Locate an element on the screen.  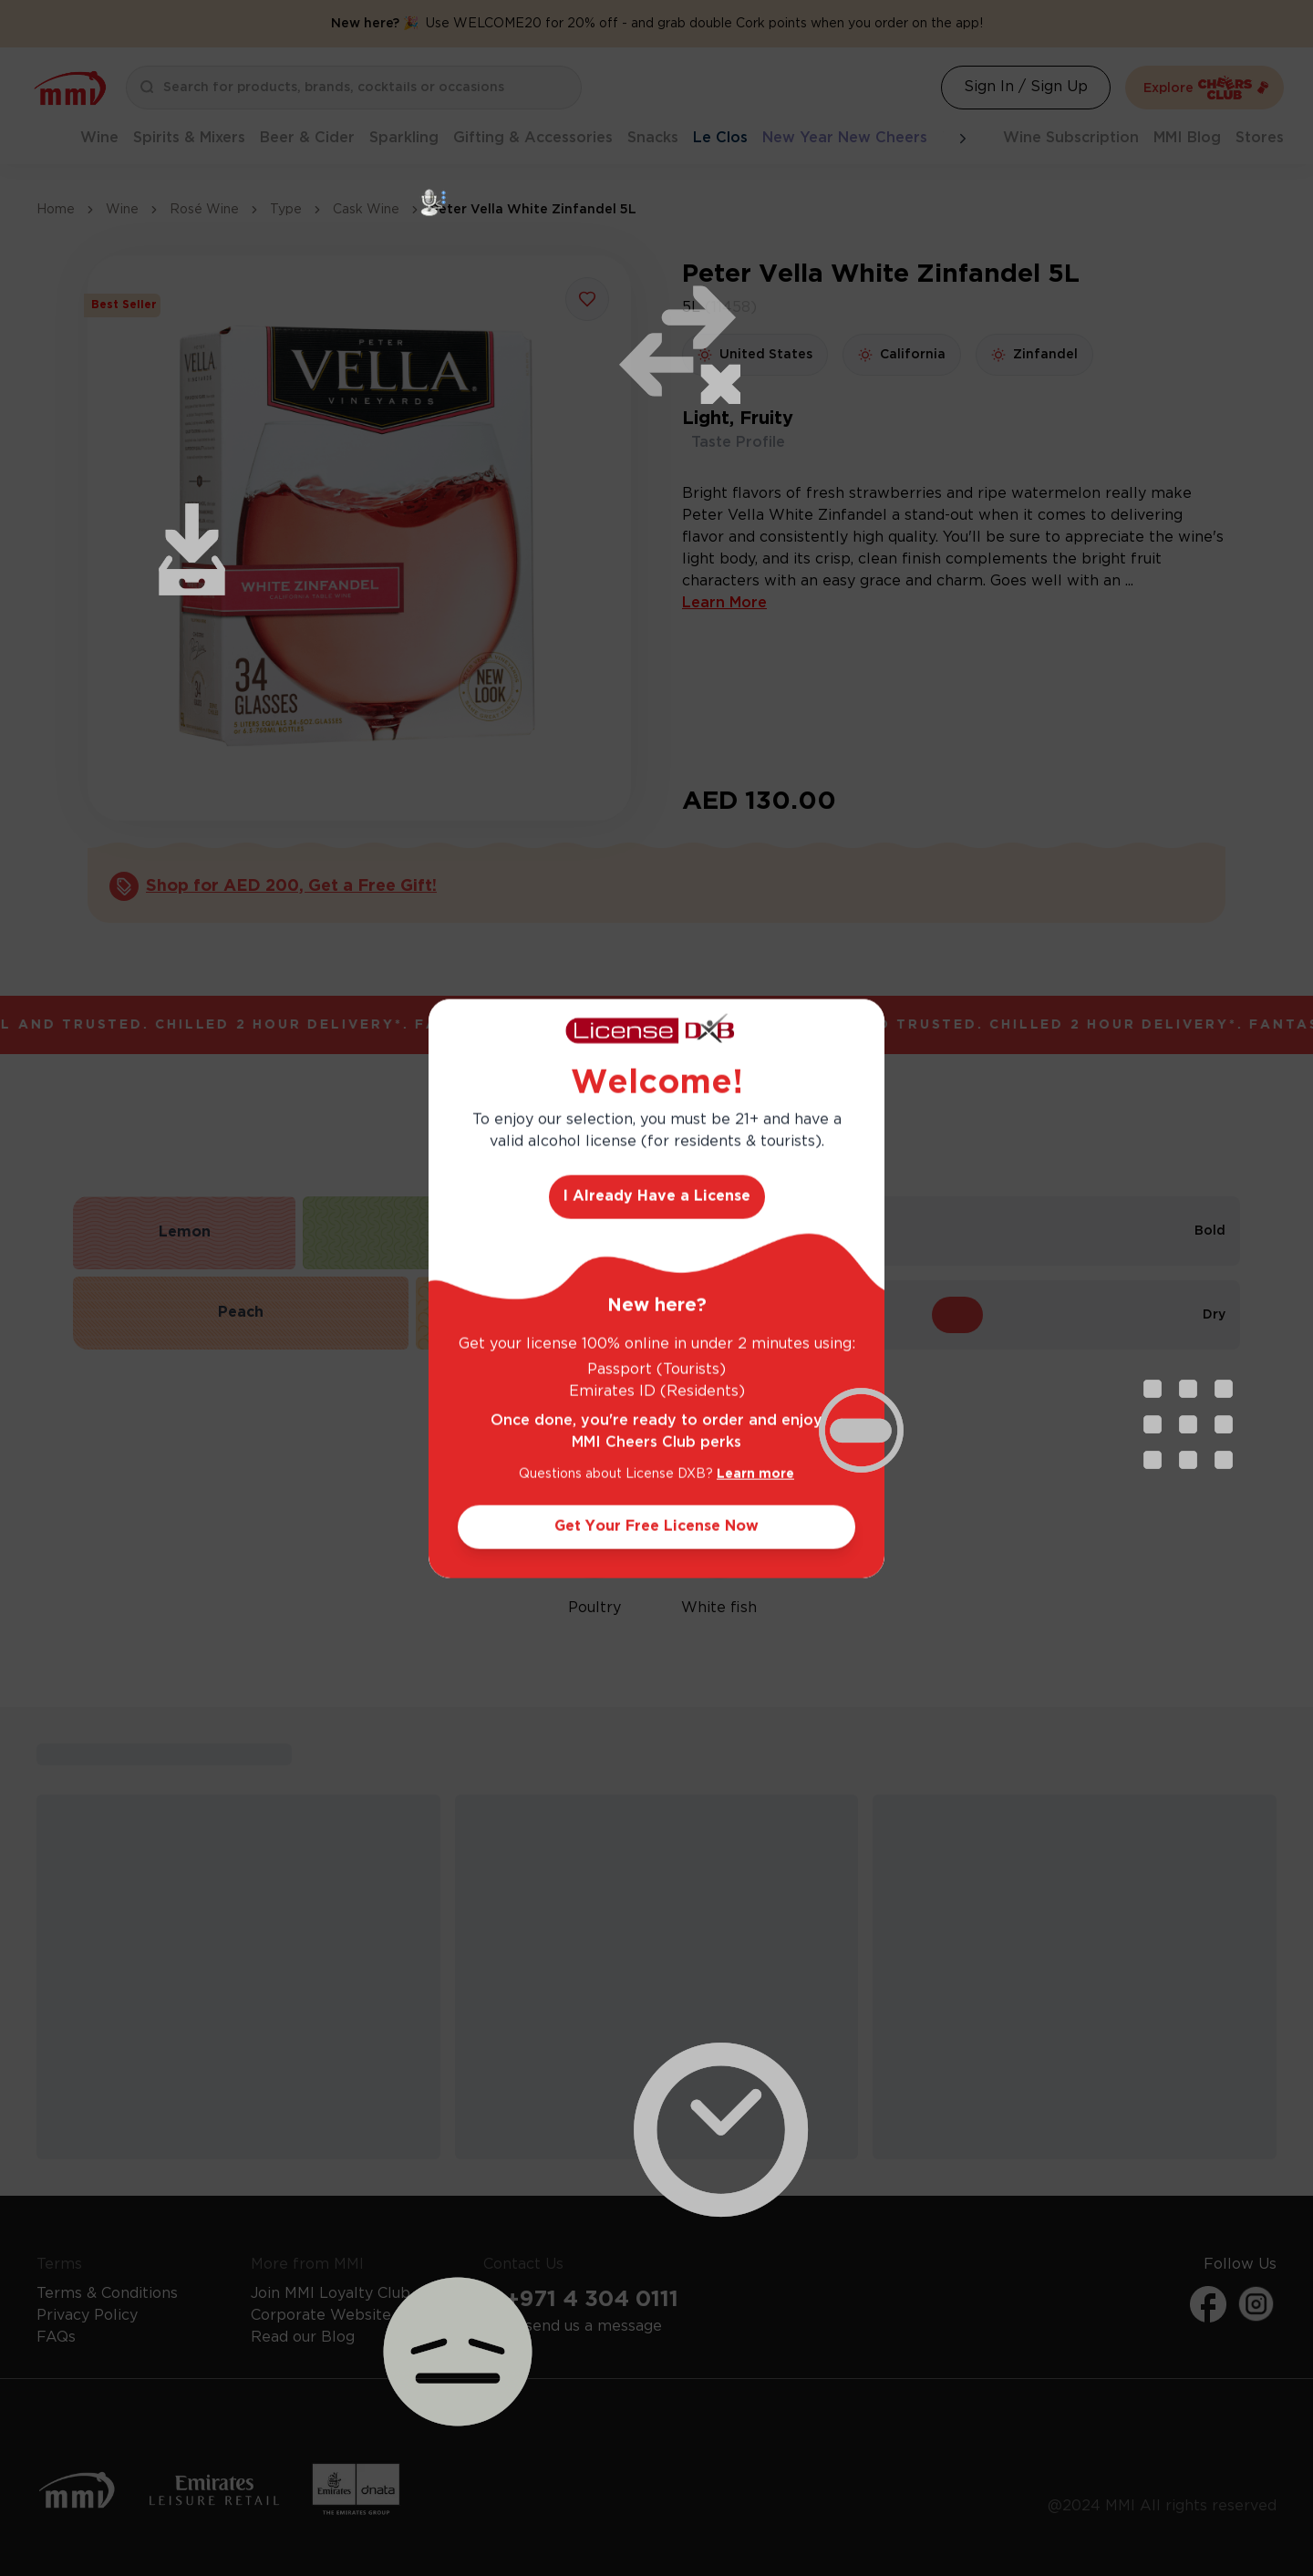
indicates user is tired or exhausted is located at coordinates (458, 2352).